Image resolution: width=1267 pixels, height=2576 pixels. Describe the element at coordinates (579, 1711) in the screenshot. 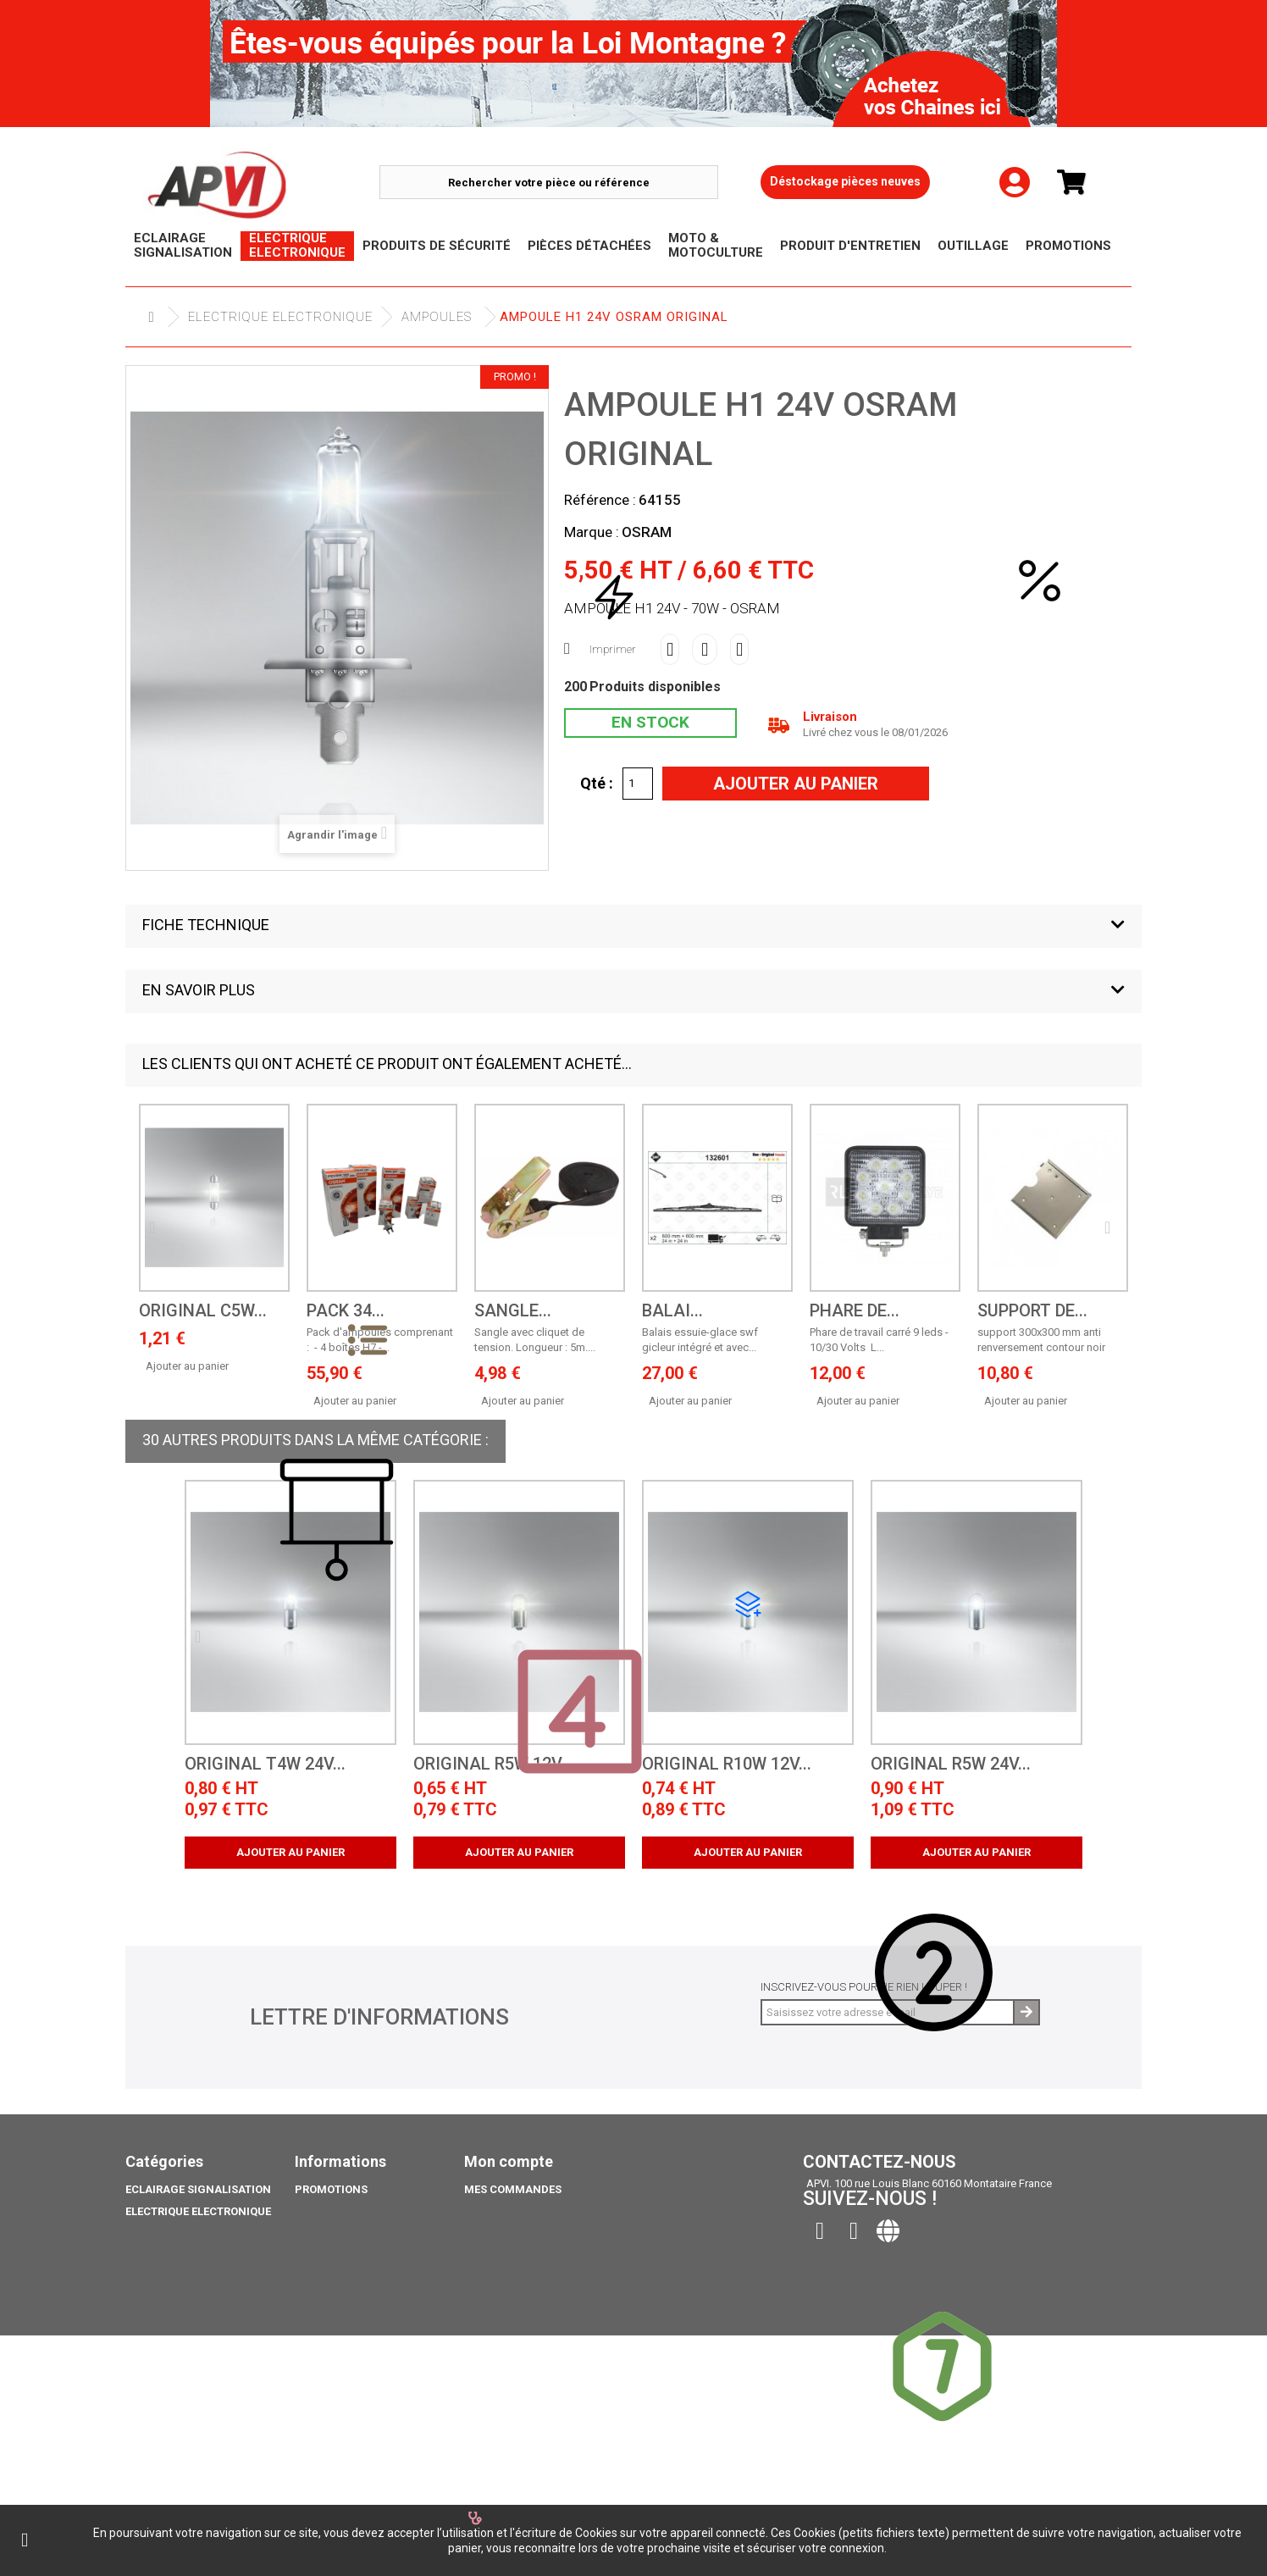

I see `select or input the number four` at that location.